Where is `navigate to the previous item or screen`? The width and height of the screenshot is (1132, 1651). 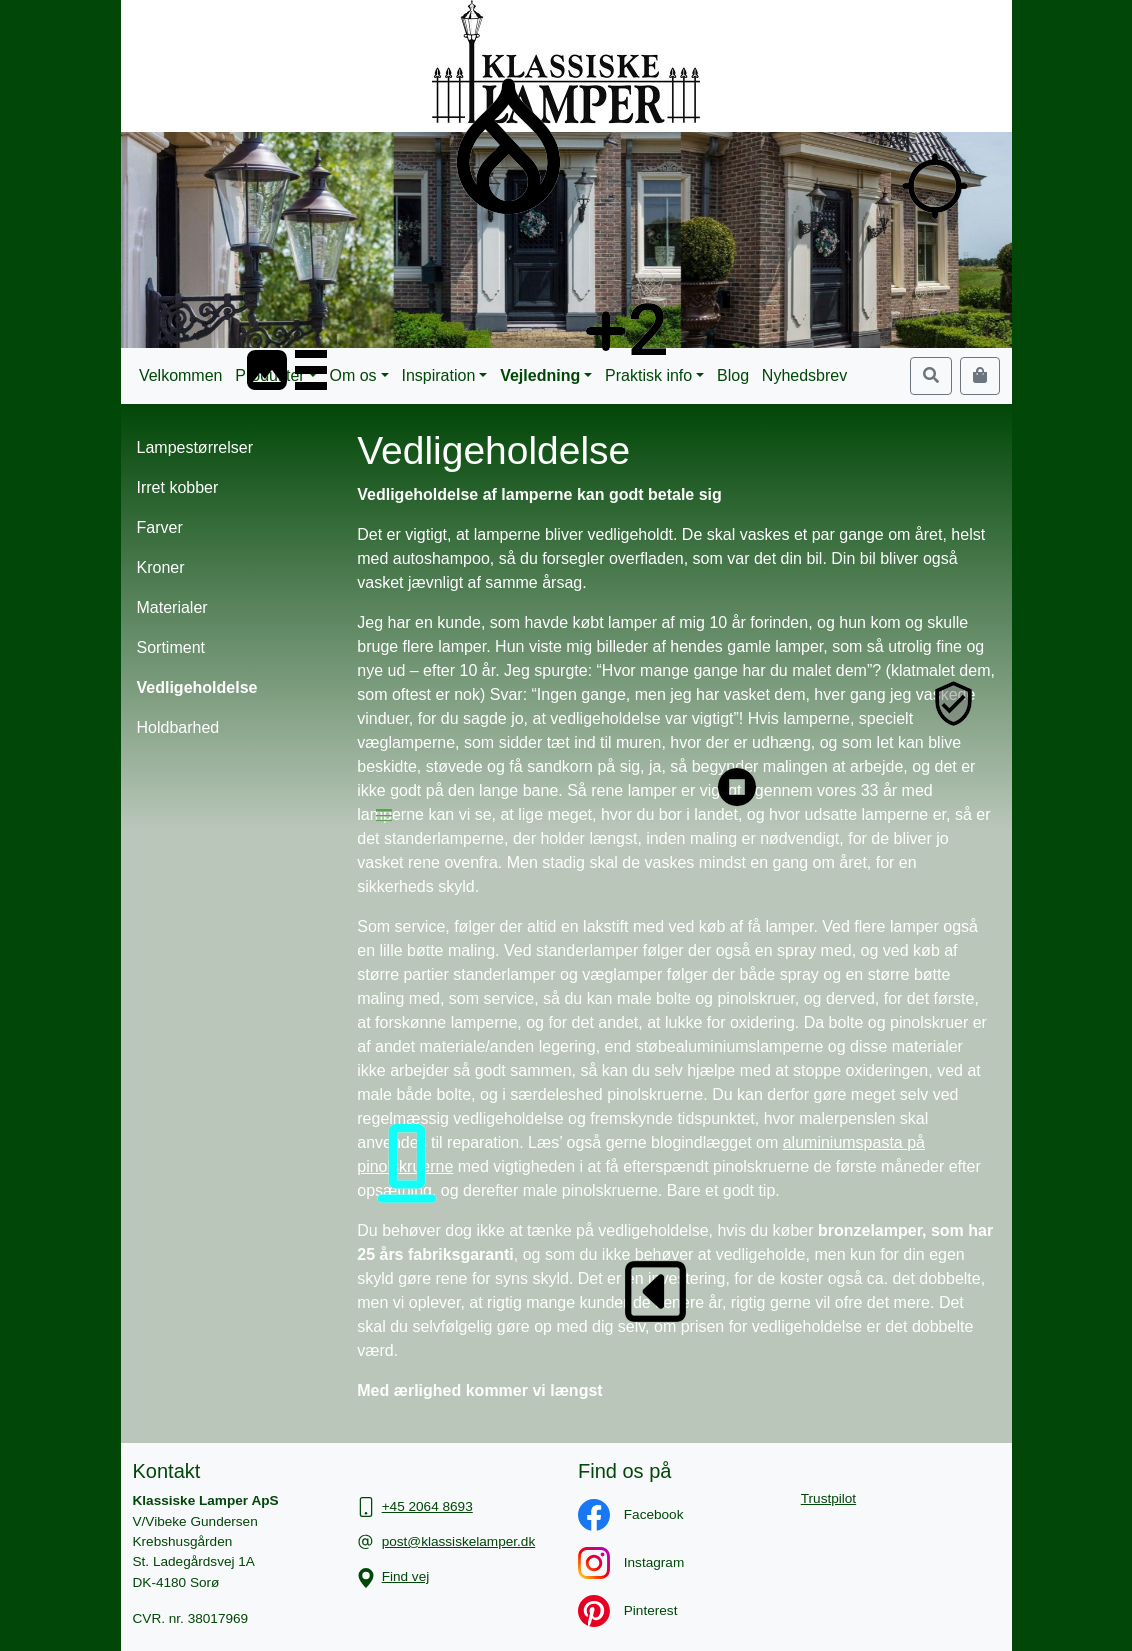 navigate to the previous item or screen is located at coordinates (655, 1291).